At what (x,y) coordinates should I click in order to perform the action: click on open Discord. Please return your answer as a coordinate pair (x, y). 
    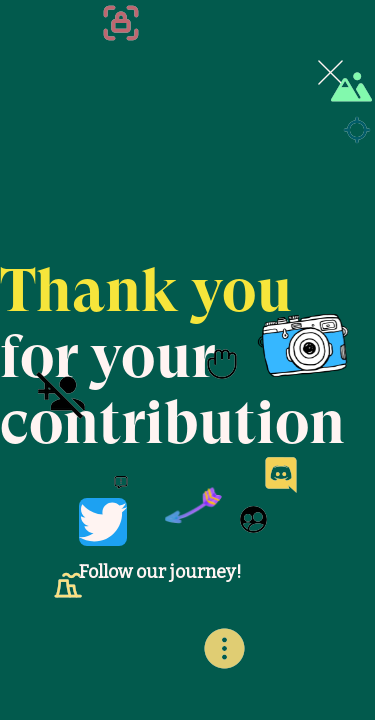
    Looking at the image, I should click on (281, 475).